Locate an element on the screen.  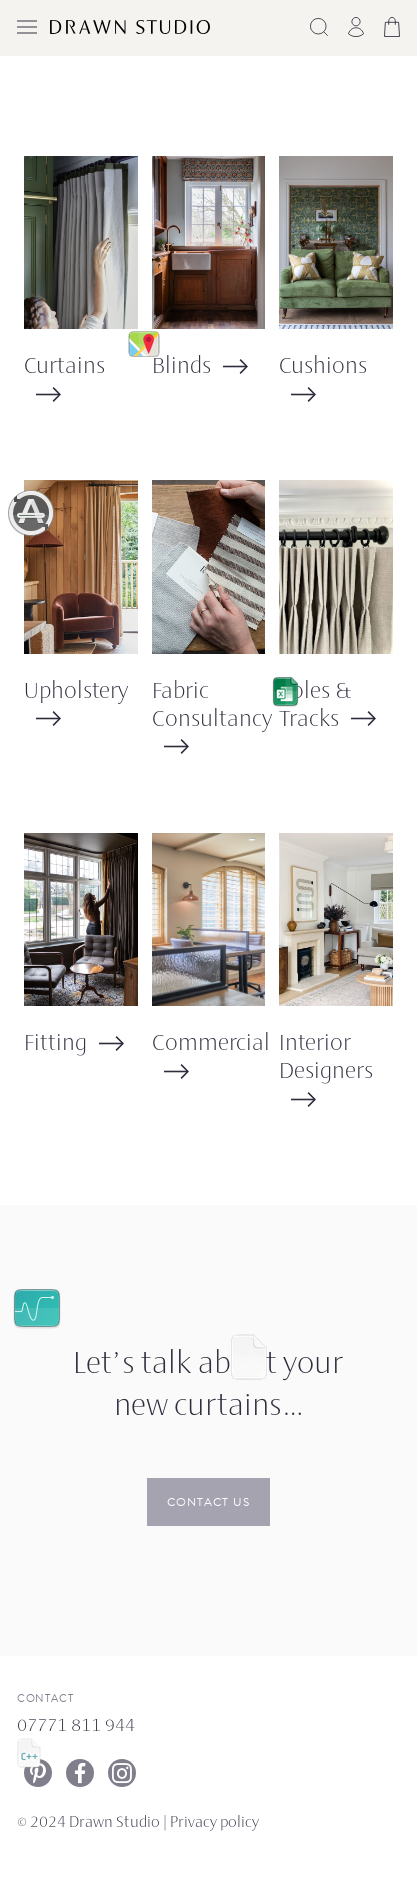
a C++ source code file is located at coordinates (29, 1753).